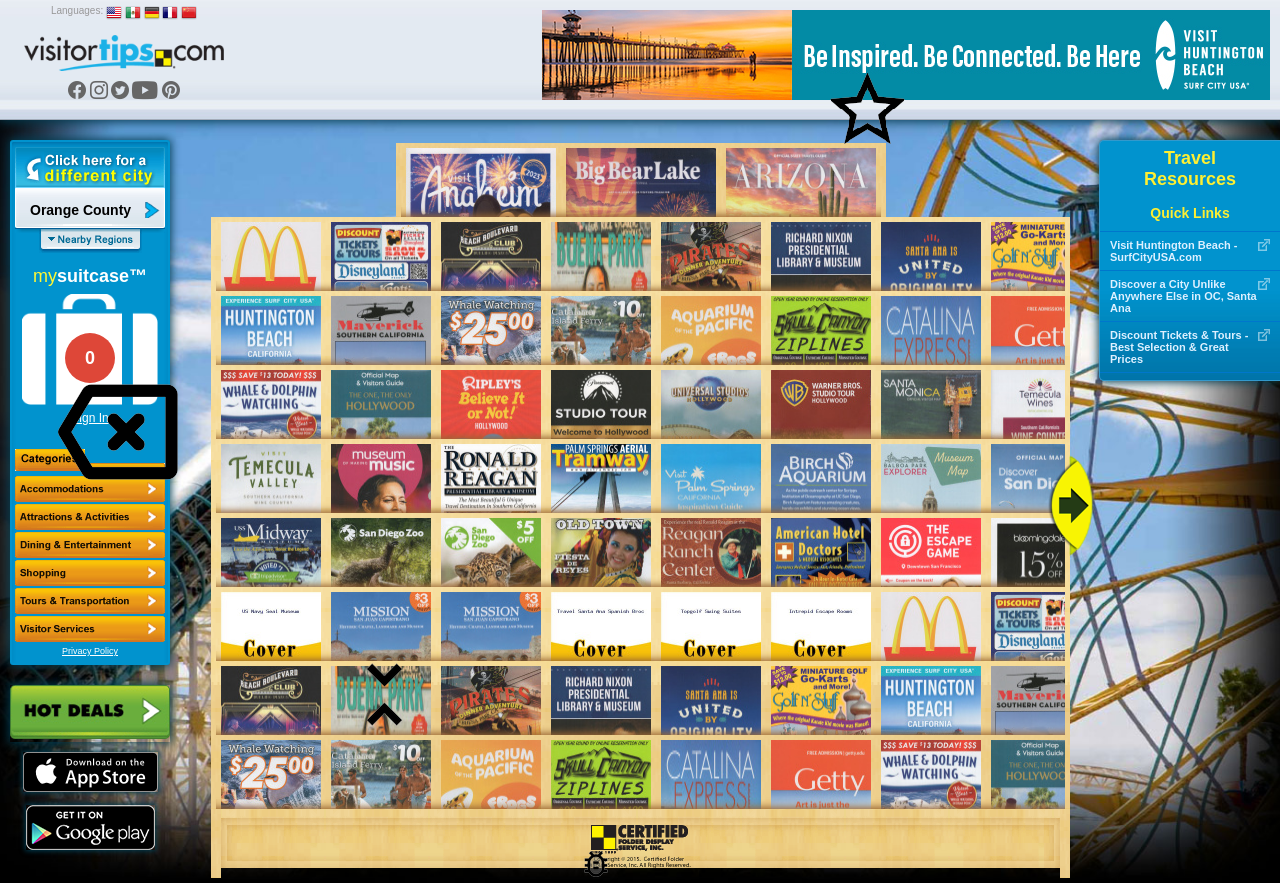 Image resolution: width=1280 pixels, height=883 pixels. I want to click on add item to favorites, so click(867, 109).